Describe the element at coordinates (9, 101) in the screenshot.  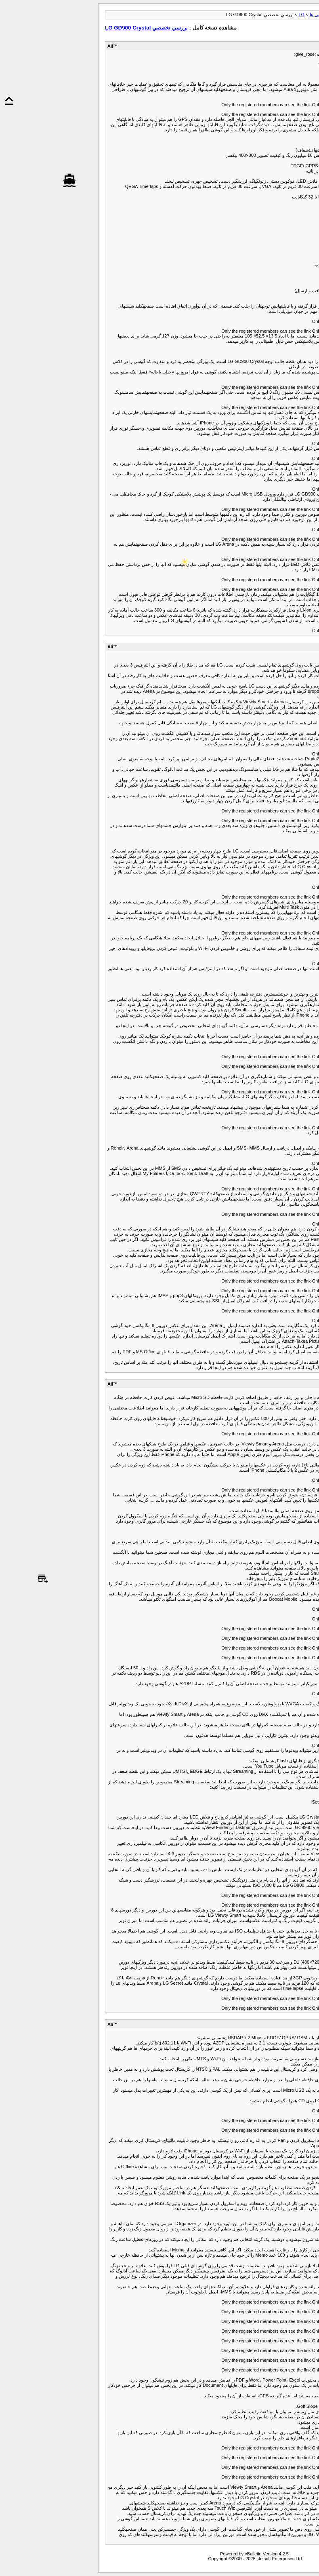
I see `indicates caps lock is enabled on the keyboard` at that location.